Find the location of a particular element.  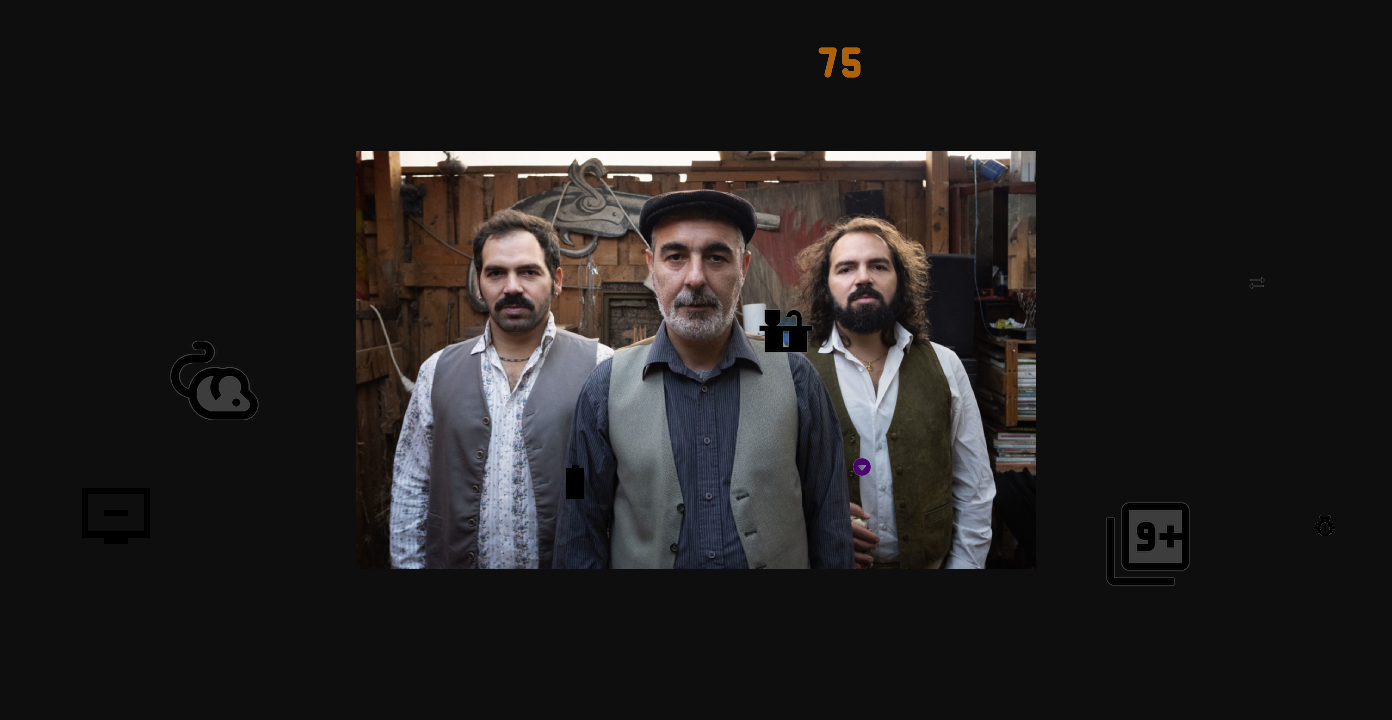

request pest control services for rodents is located at coordinates (214, 380).